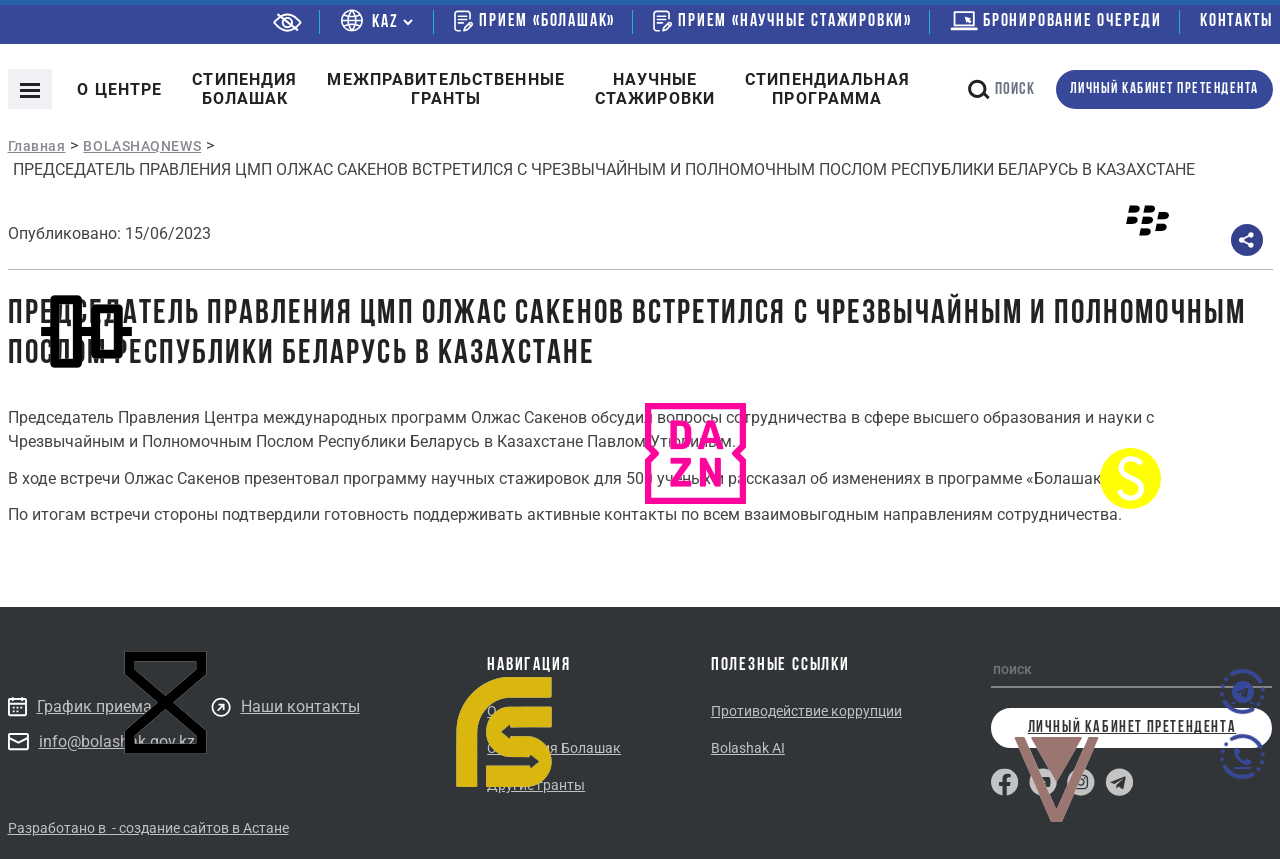 Image resolution: width=1280 pixels, height=859 pixels. I want to click on rsocket protocol or framework branding, so click(504, 732).